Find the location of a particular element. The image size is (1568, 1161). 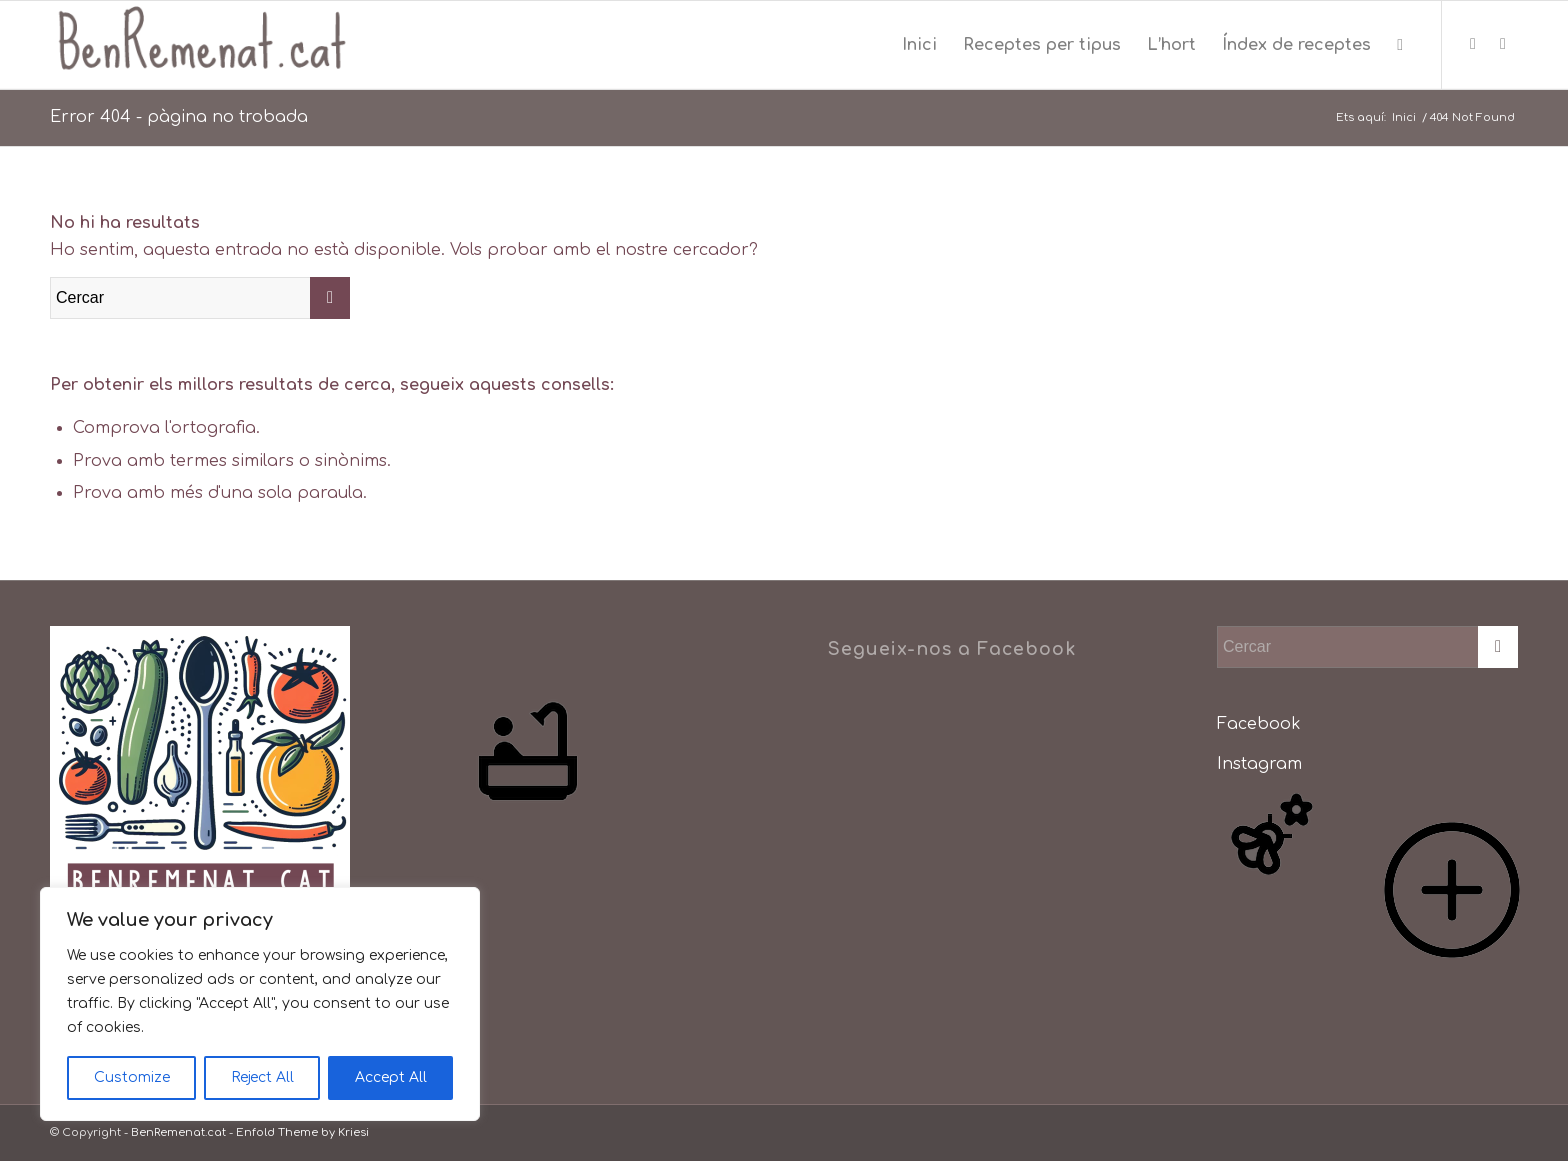

indicates bathroom amenities available is located at coordinates (528, 751).